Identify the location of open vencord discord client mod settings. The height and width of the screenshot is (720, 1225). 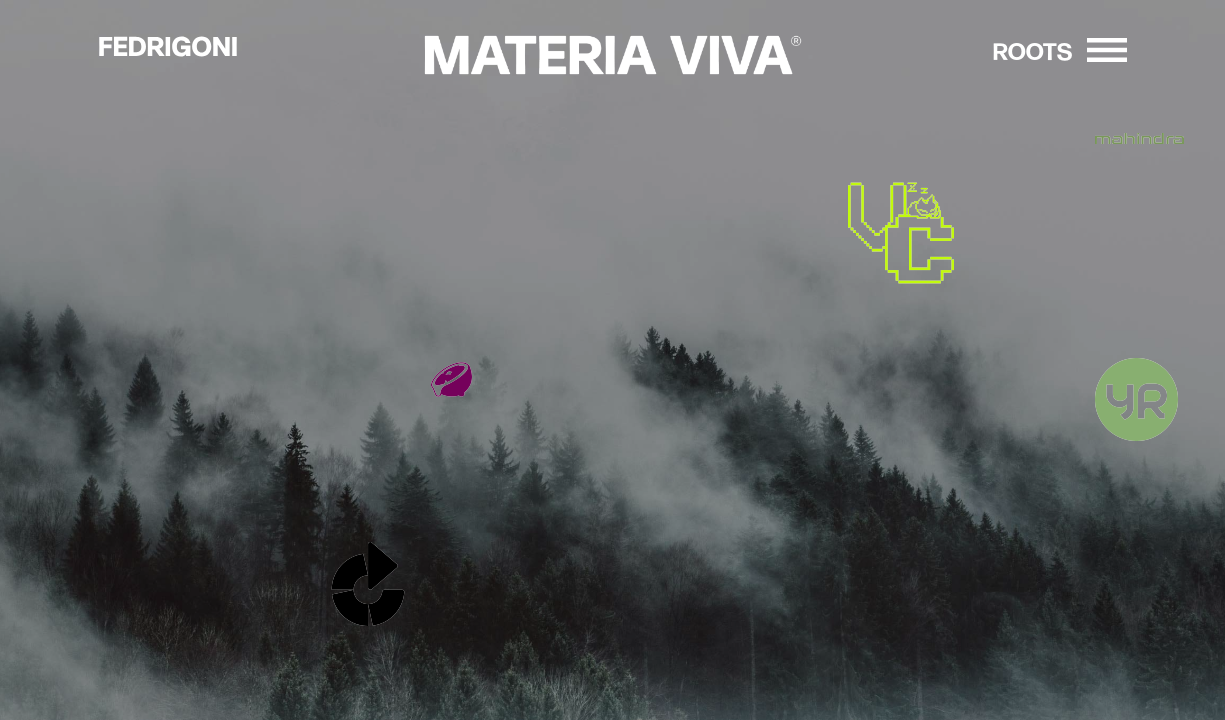
(901, 233).